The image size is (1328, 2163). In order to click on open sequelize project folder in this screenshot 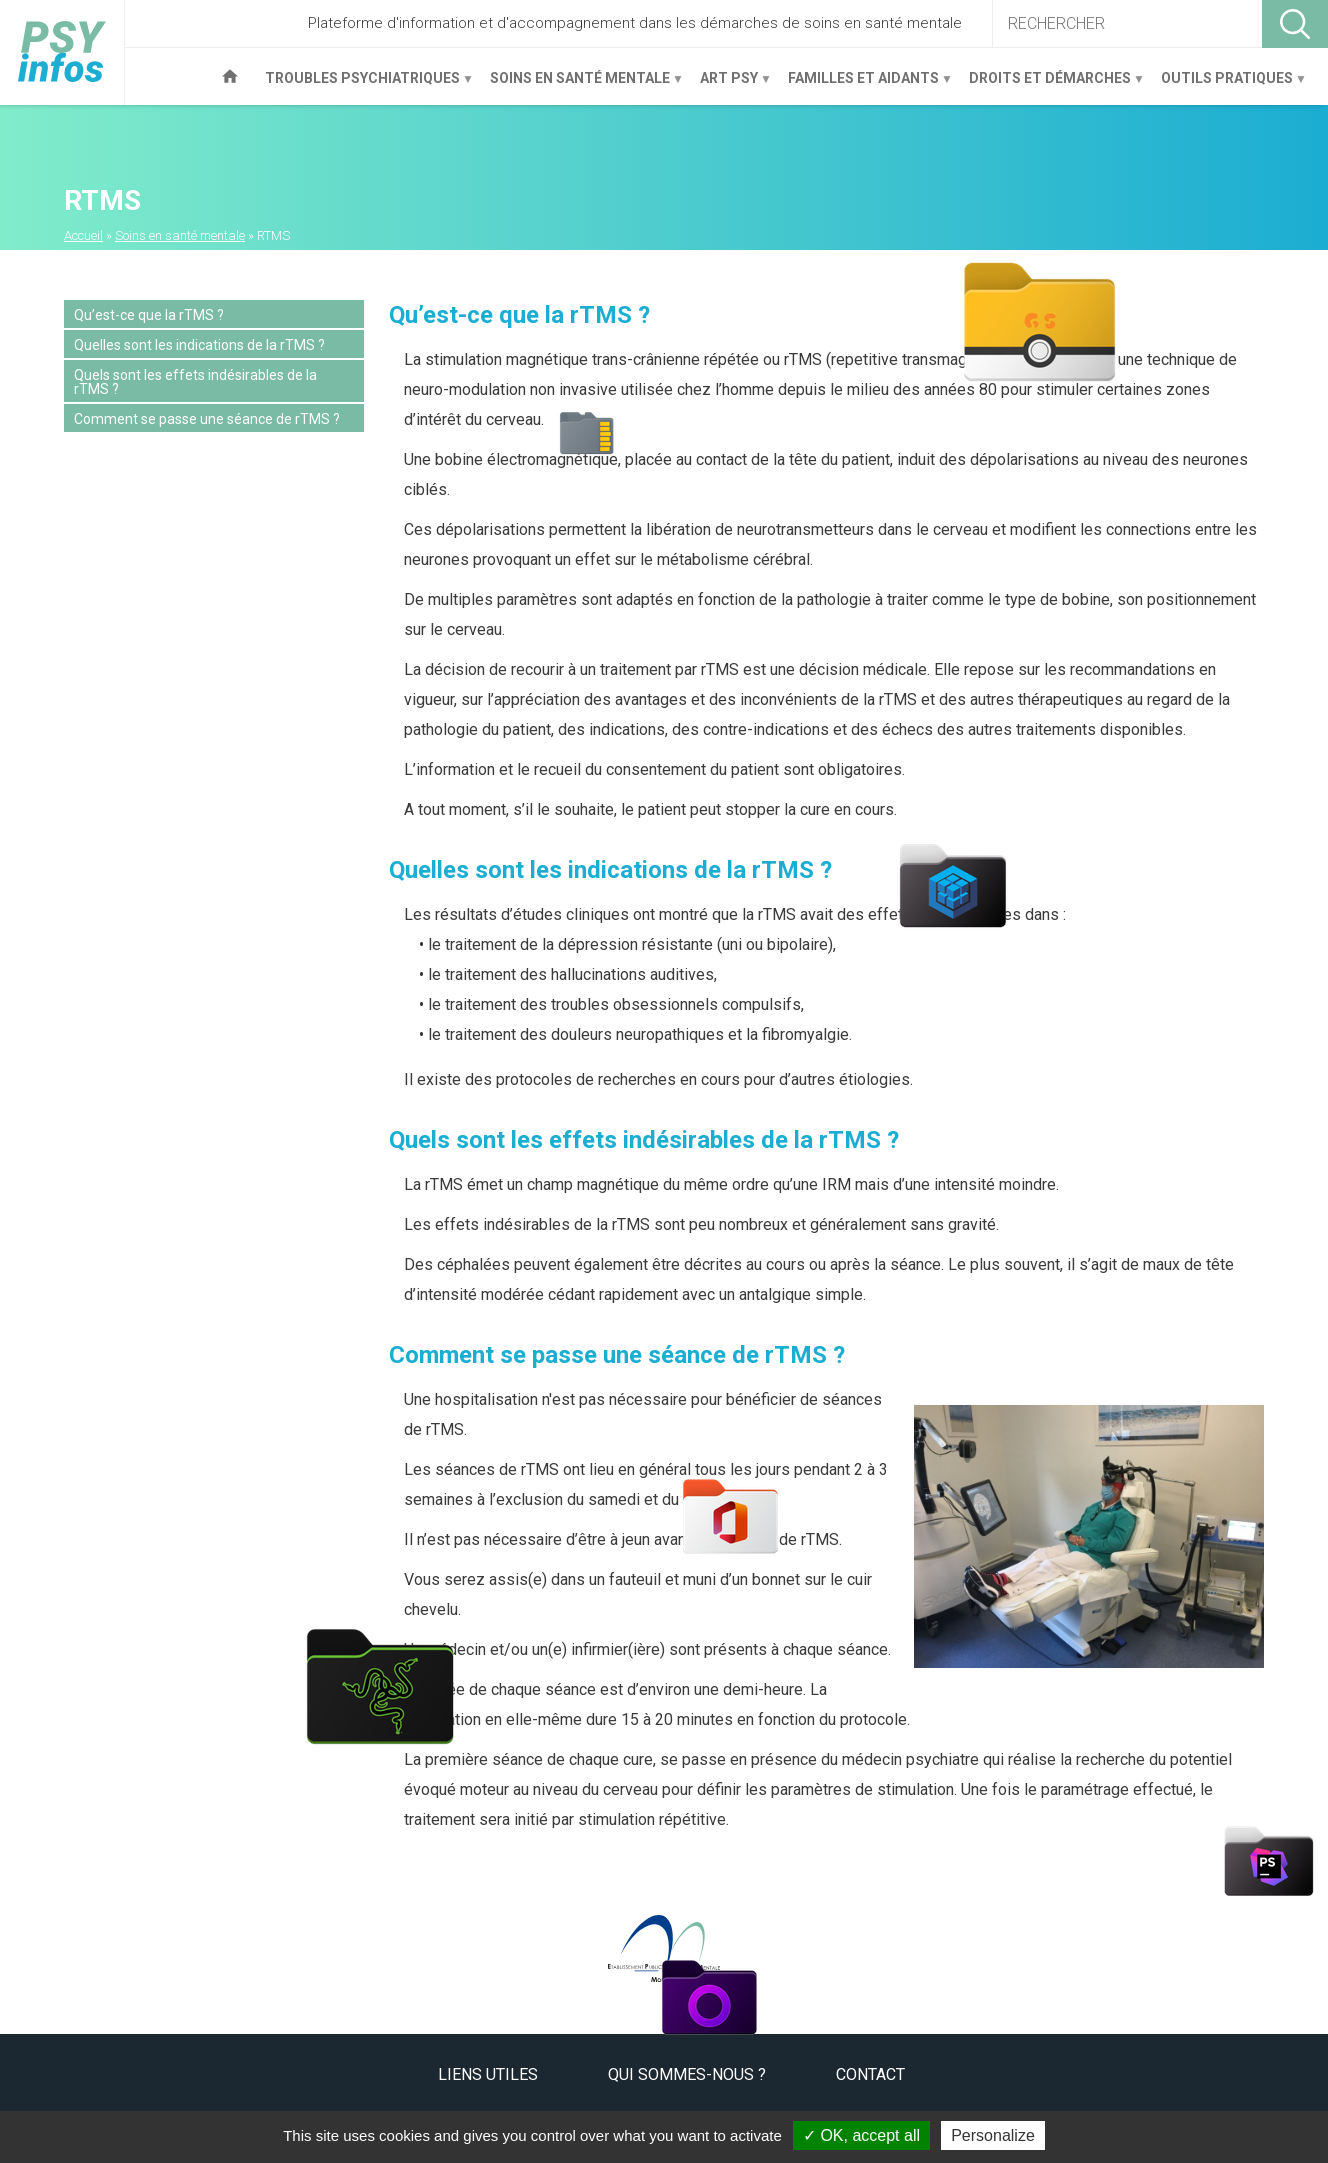, I will do `click(952, 888)`.